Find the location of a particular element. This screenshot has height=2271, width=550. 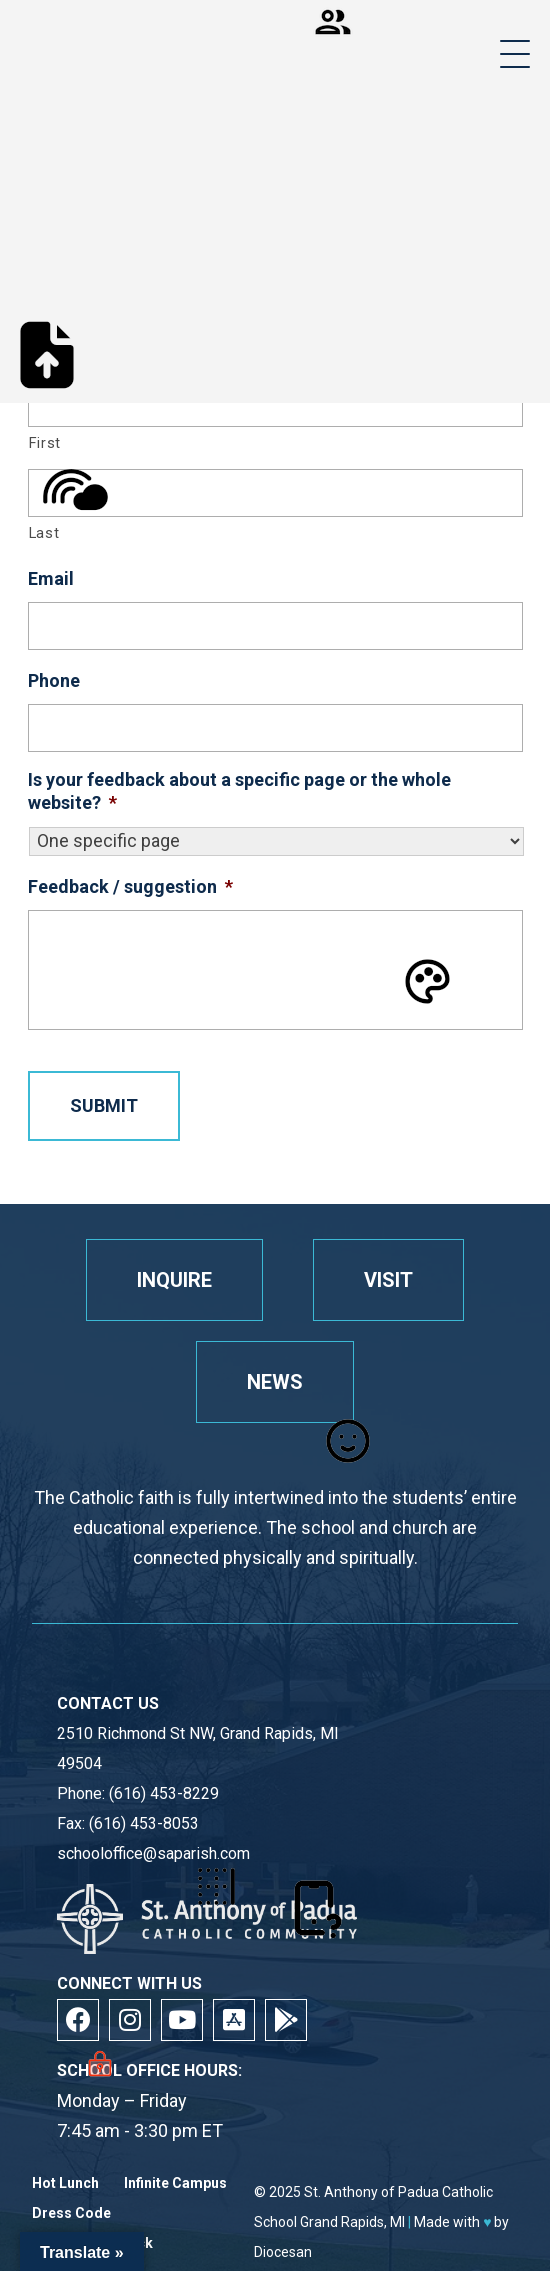

view contacts or people list is located at coordinates (333, 22).